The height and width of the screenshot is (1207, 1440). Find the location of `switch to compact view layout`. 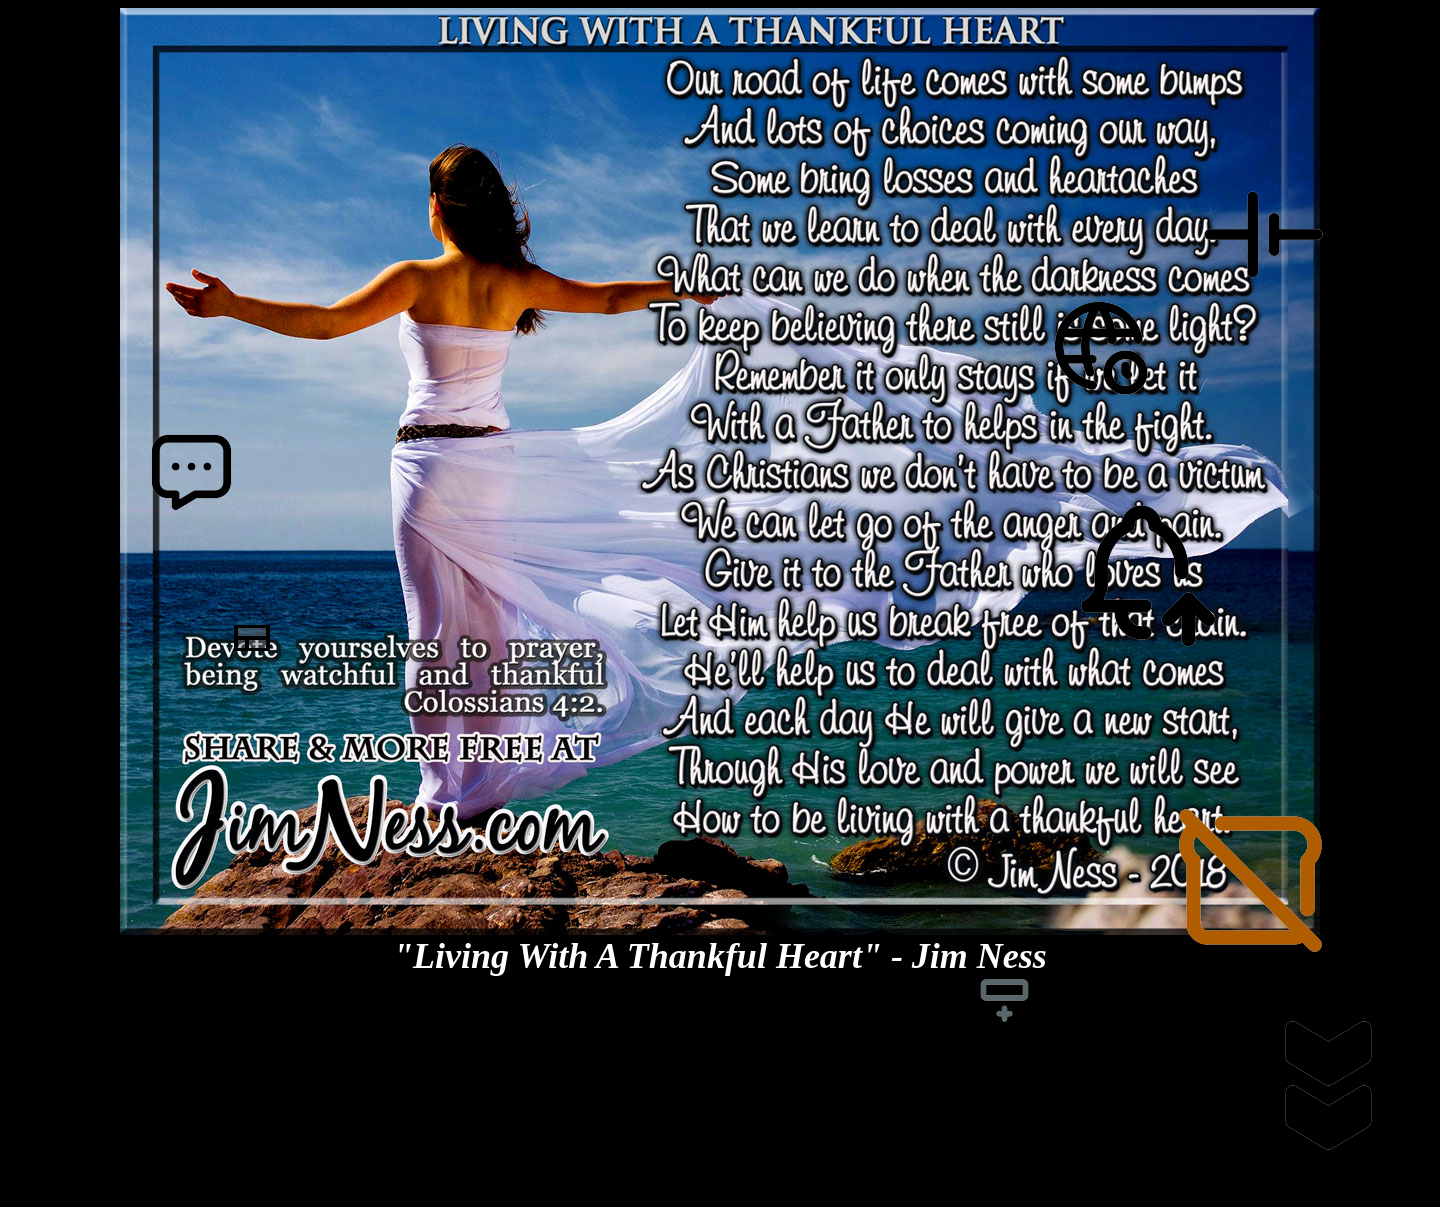

switch to compact view layout is located at coordinates (251, 638).